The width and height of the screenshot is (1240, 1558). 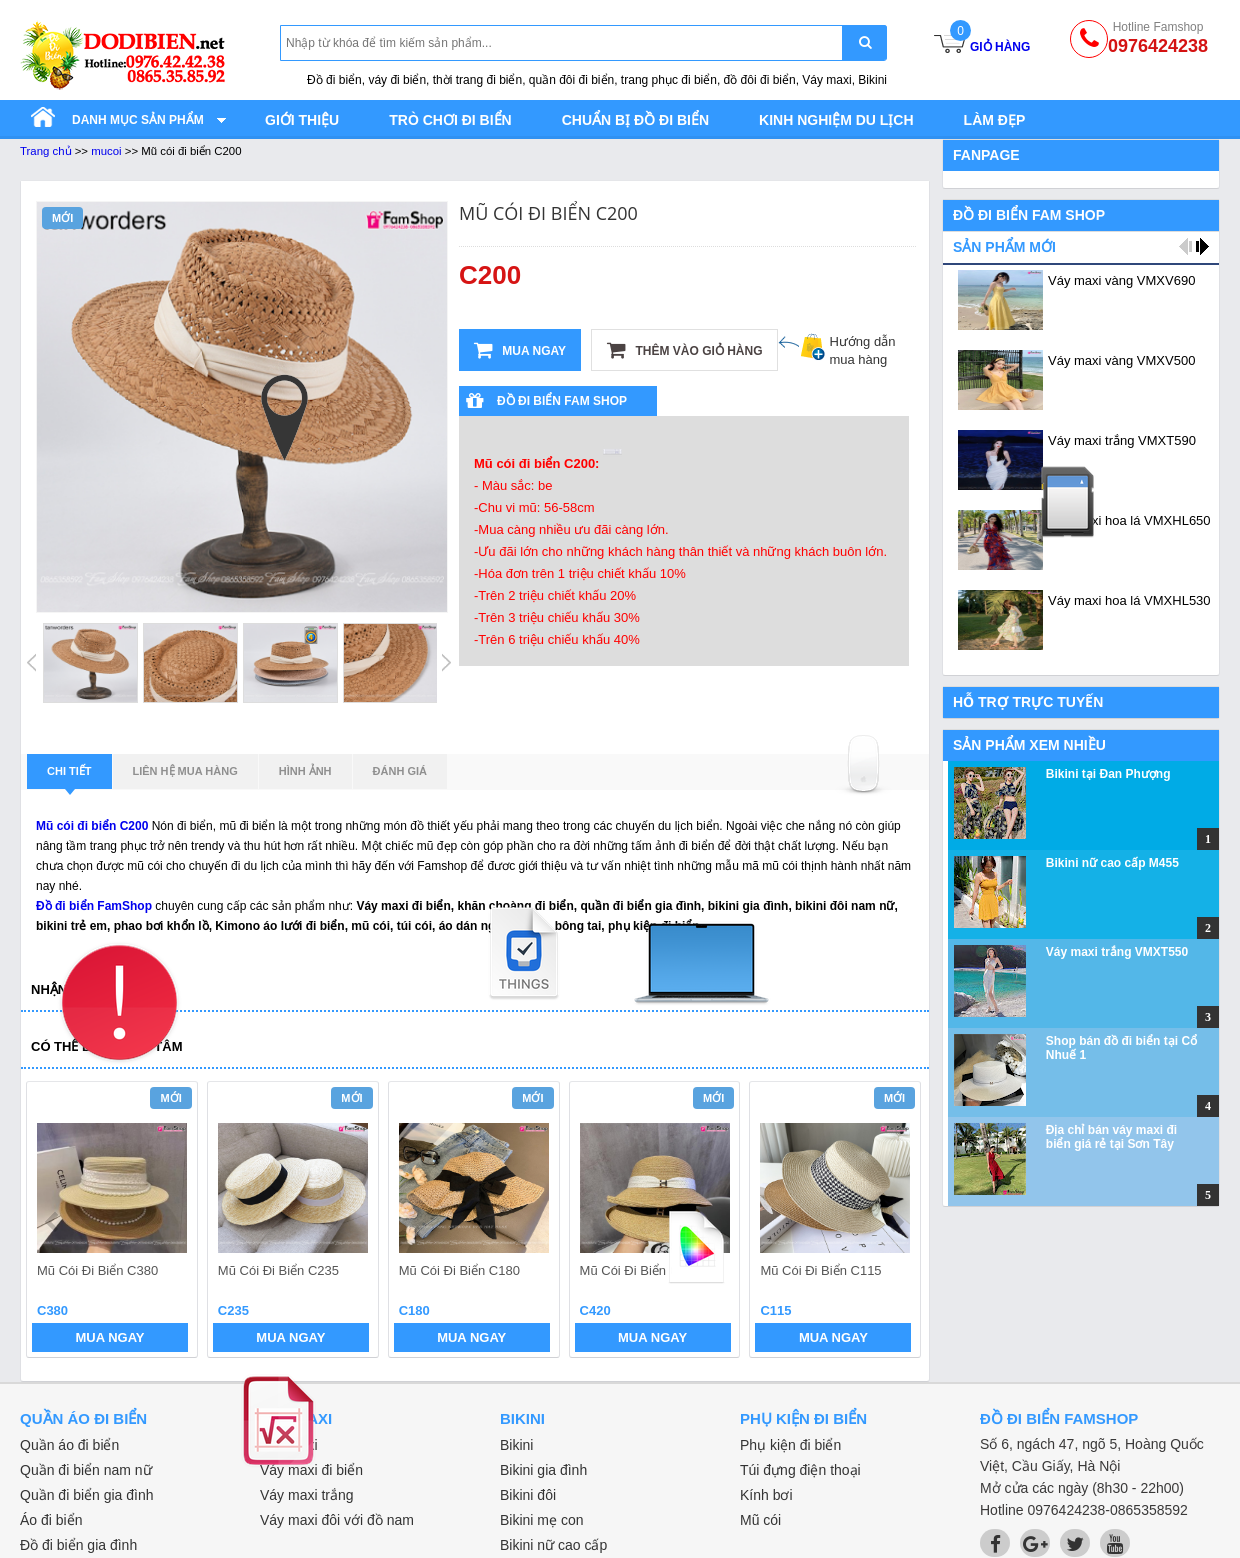 I want to click on things 3 database file or backup, so click(x=524, y=952).